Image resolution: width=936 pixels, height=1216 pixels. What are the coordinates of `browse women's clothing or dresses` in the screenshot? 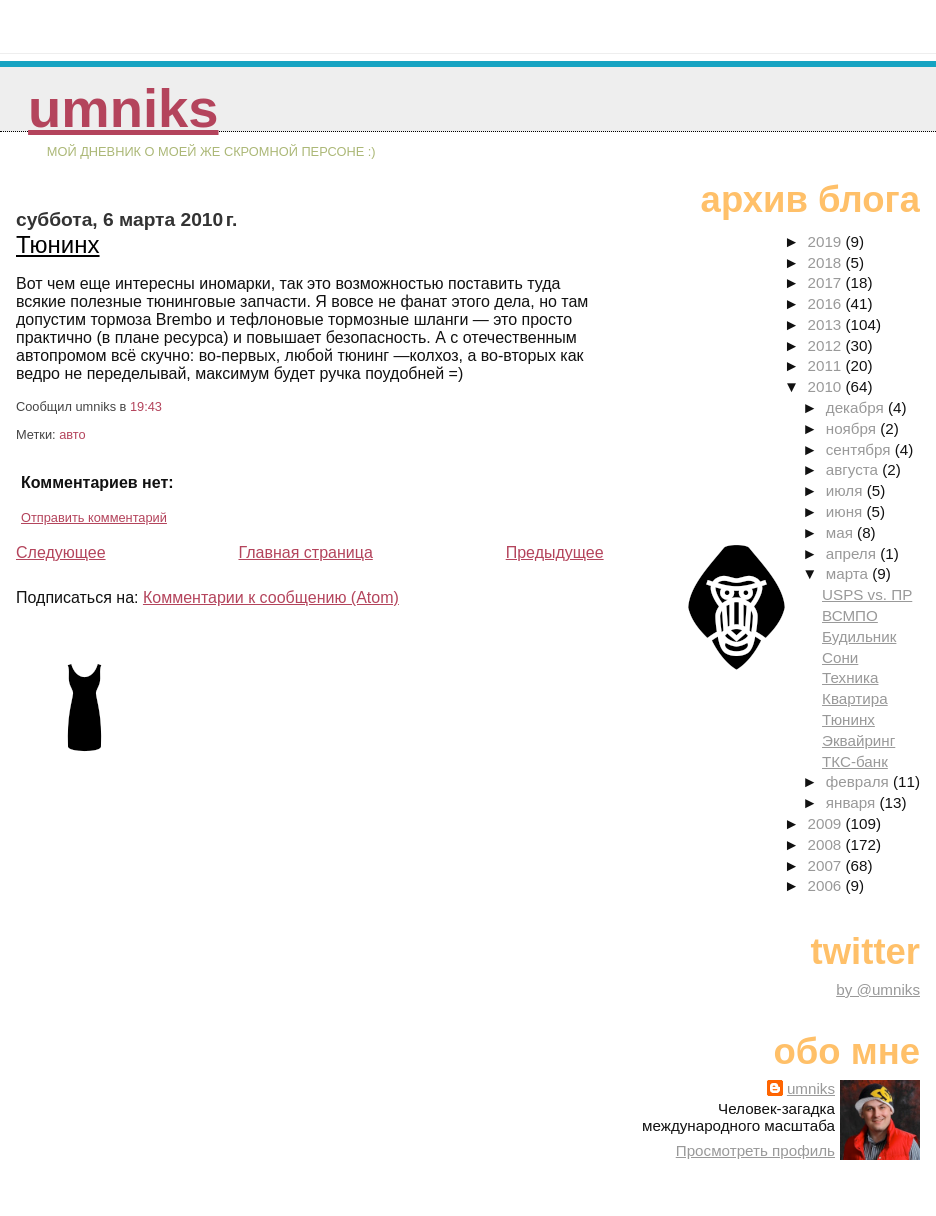 It's located at (84, 707).